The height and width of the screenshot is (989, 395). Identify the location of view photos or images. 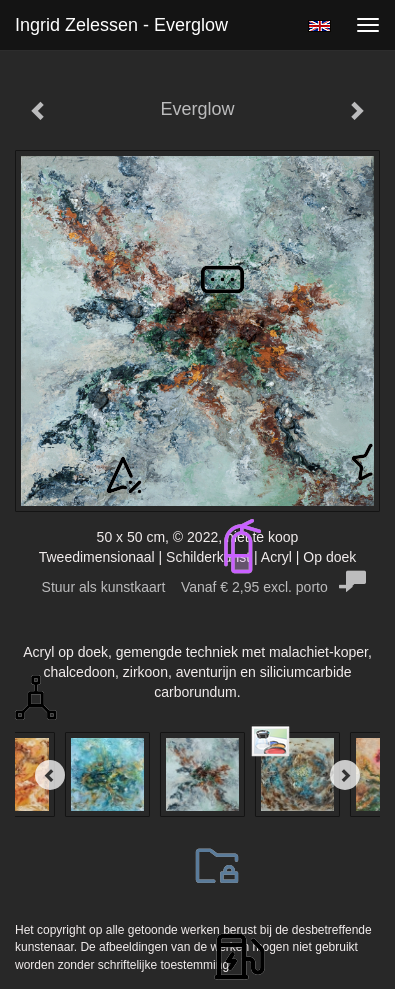
(270, 737).